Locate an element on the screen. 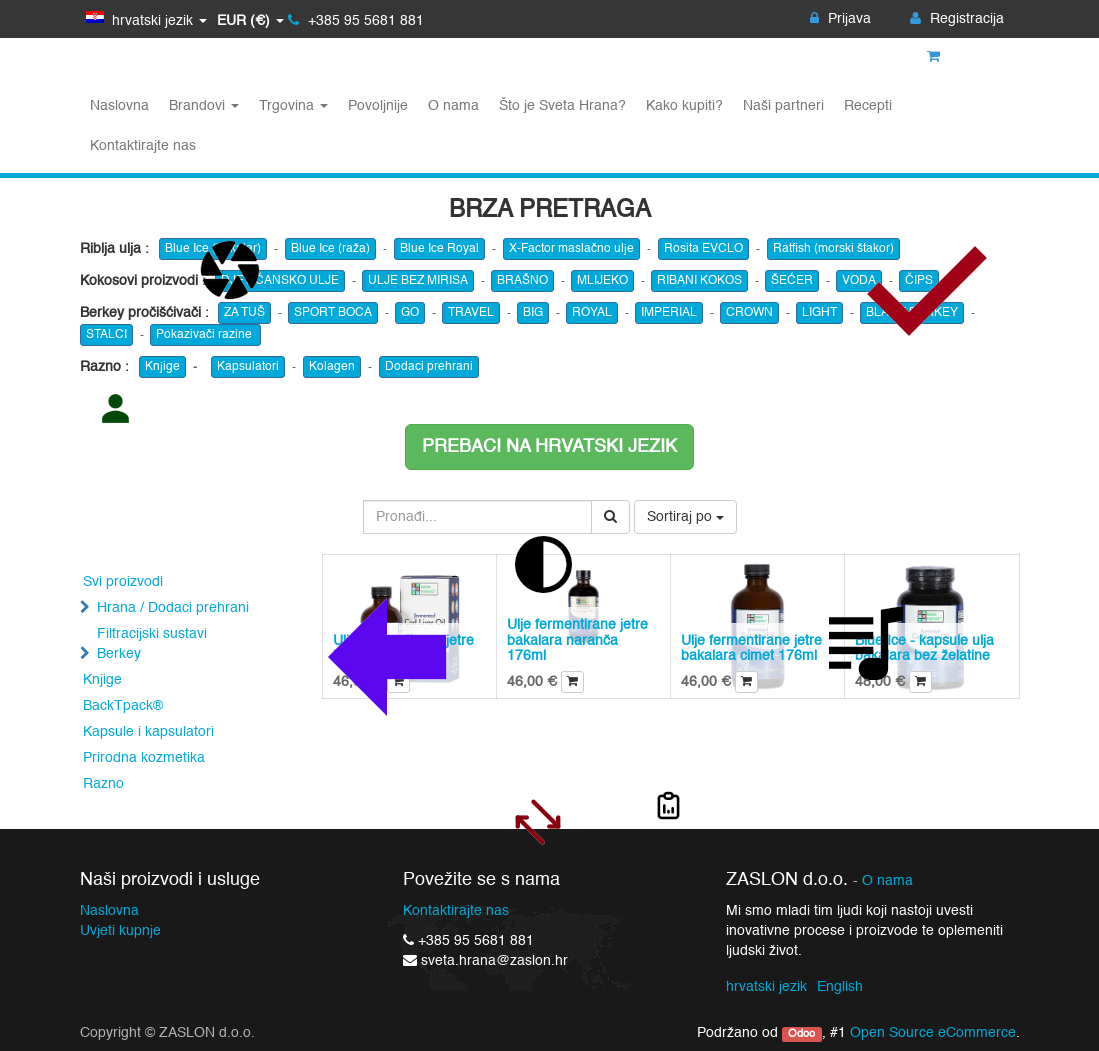 The width and height of the screenshot is (1099, 1051). resize element diagonally is located at coordinates (538, 822).